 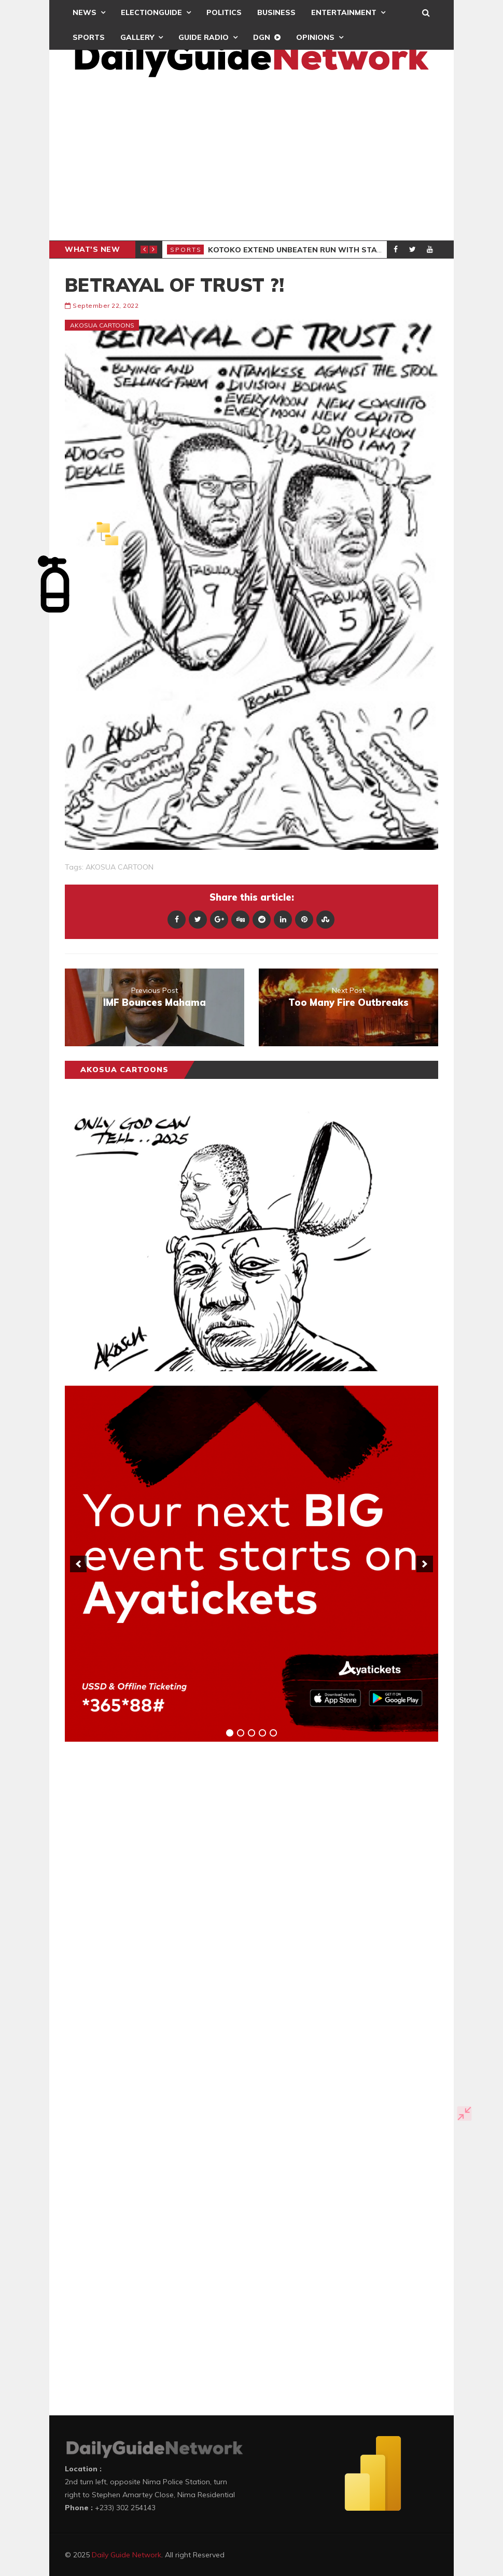 I want to click on view folder hierarchy or directory structure, so click(x=108, y=533).